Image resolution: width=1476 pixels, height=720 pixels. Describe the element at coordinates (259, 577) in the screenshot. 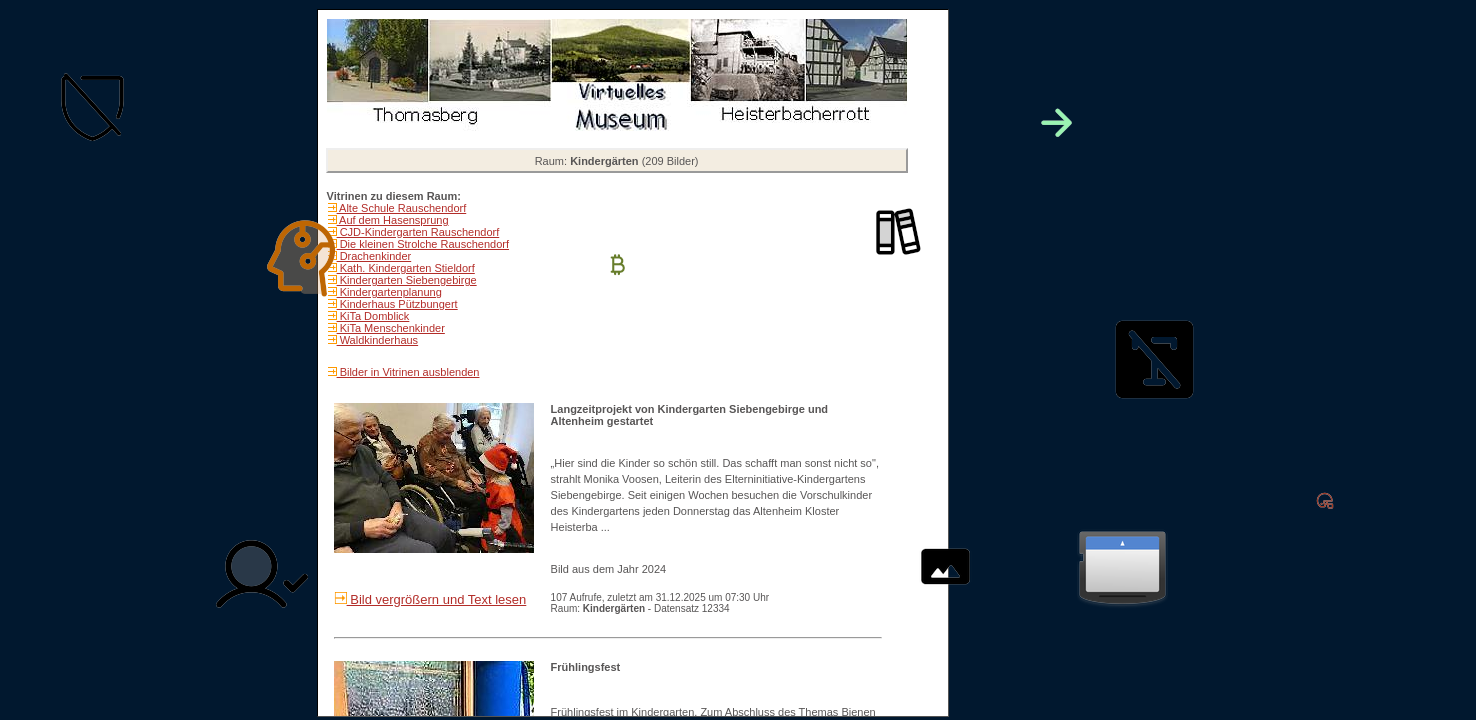

I see `confirm or verify a user account` at that location.